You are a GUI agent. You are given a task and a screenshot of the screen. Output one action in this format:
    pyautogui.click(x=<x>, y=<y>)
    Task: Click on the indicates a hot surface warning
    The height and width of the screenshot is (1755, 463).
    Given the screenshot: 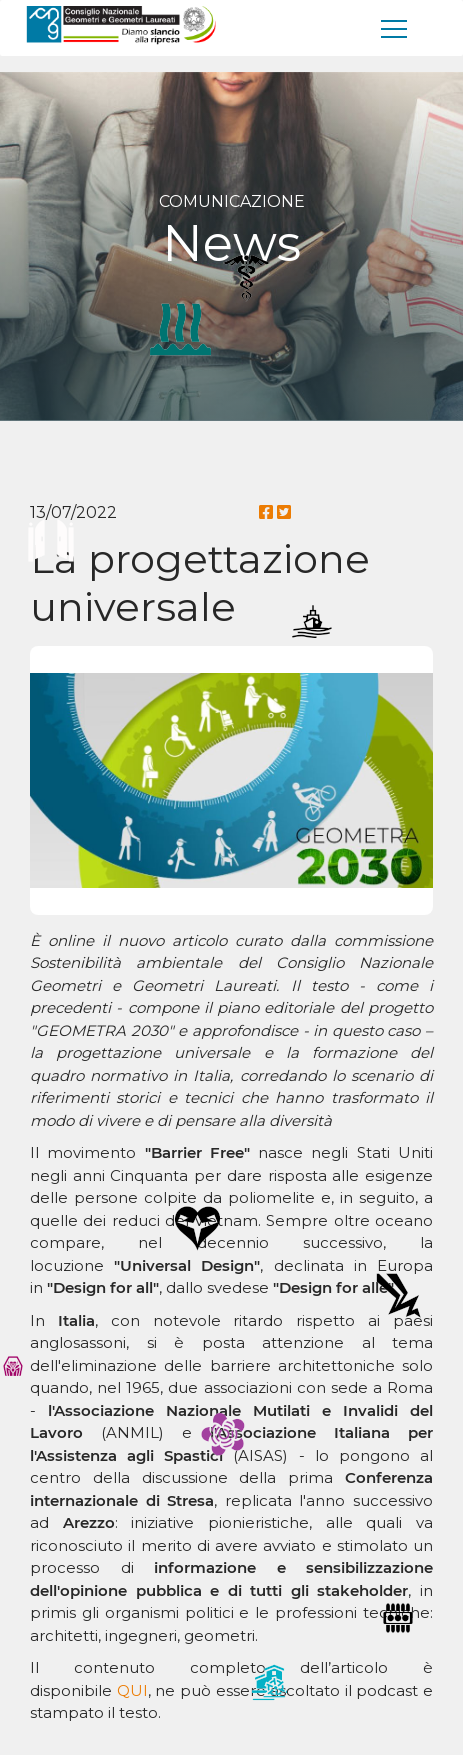 What is the action you would take?
    pyautogui.click(x=180, y=329)
    